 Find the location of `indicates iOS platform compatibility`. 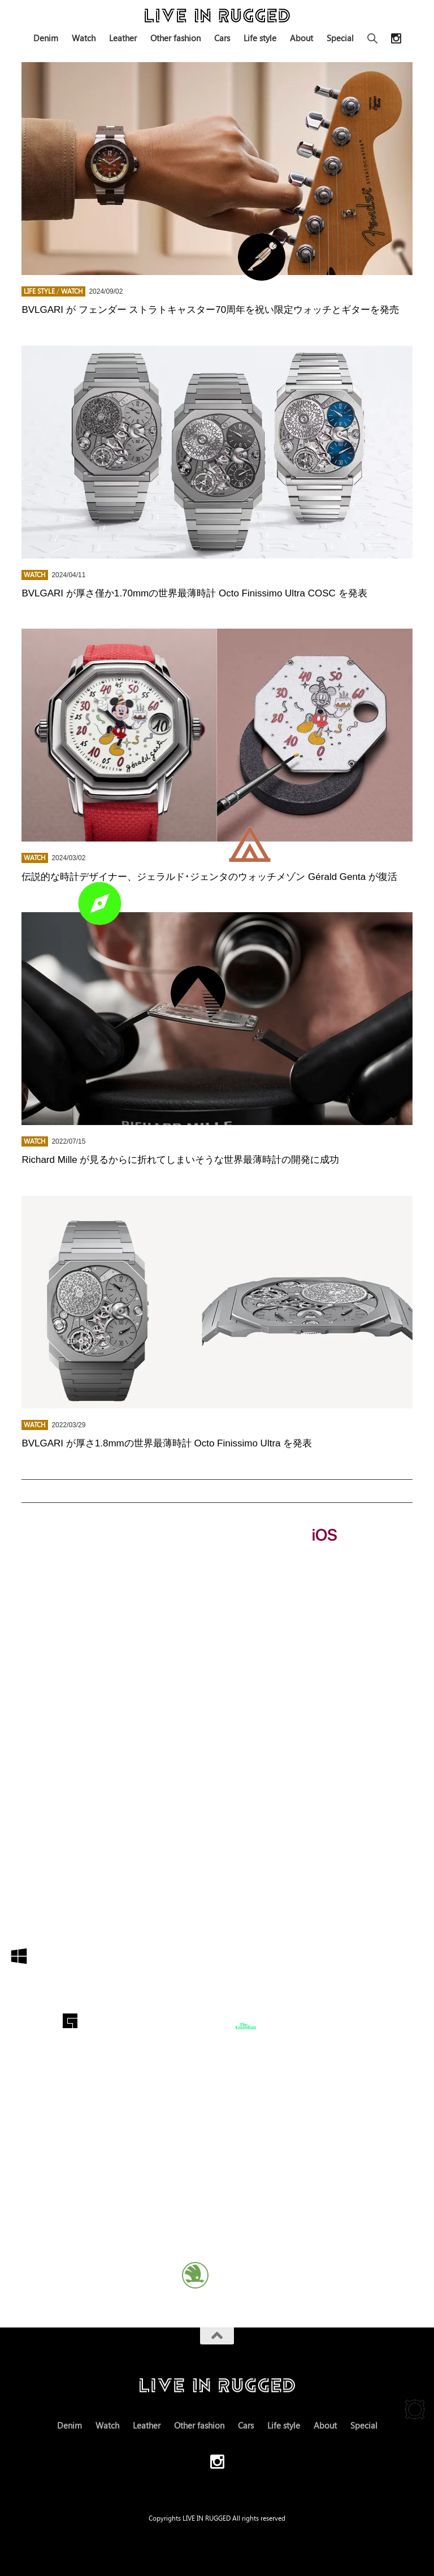

indicates iOS platform compatibility is located at coordinates (324, 1535).